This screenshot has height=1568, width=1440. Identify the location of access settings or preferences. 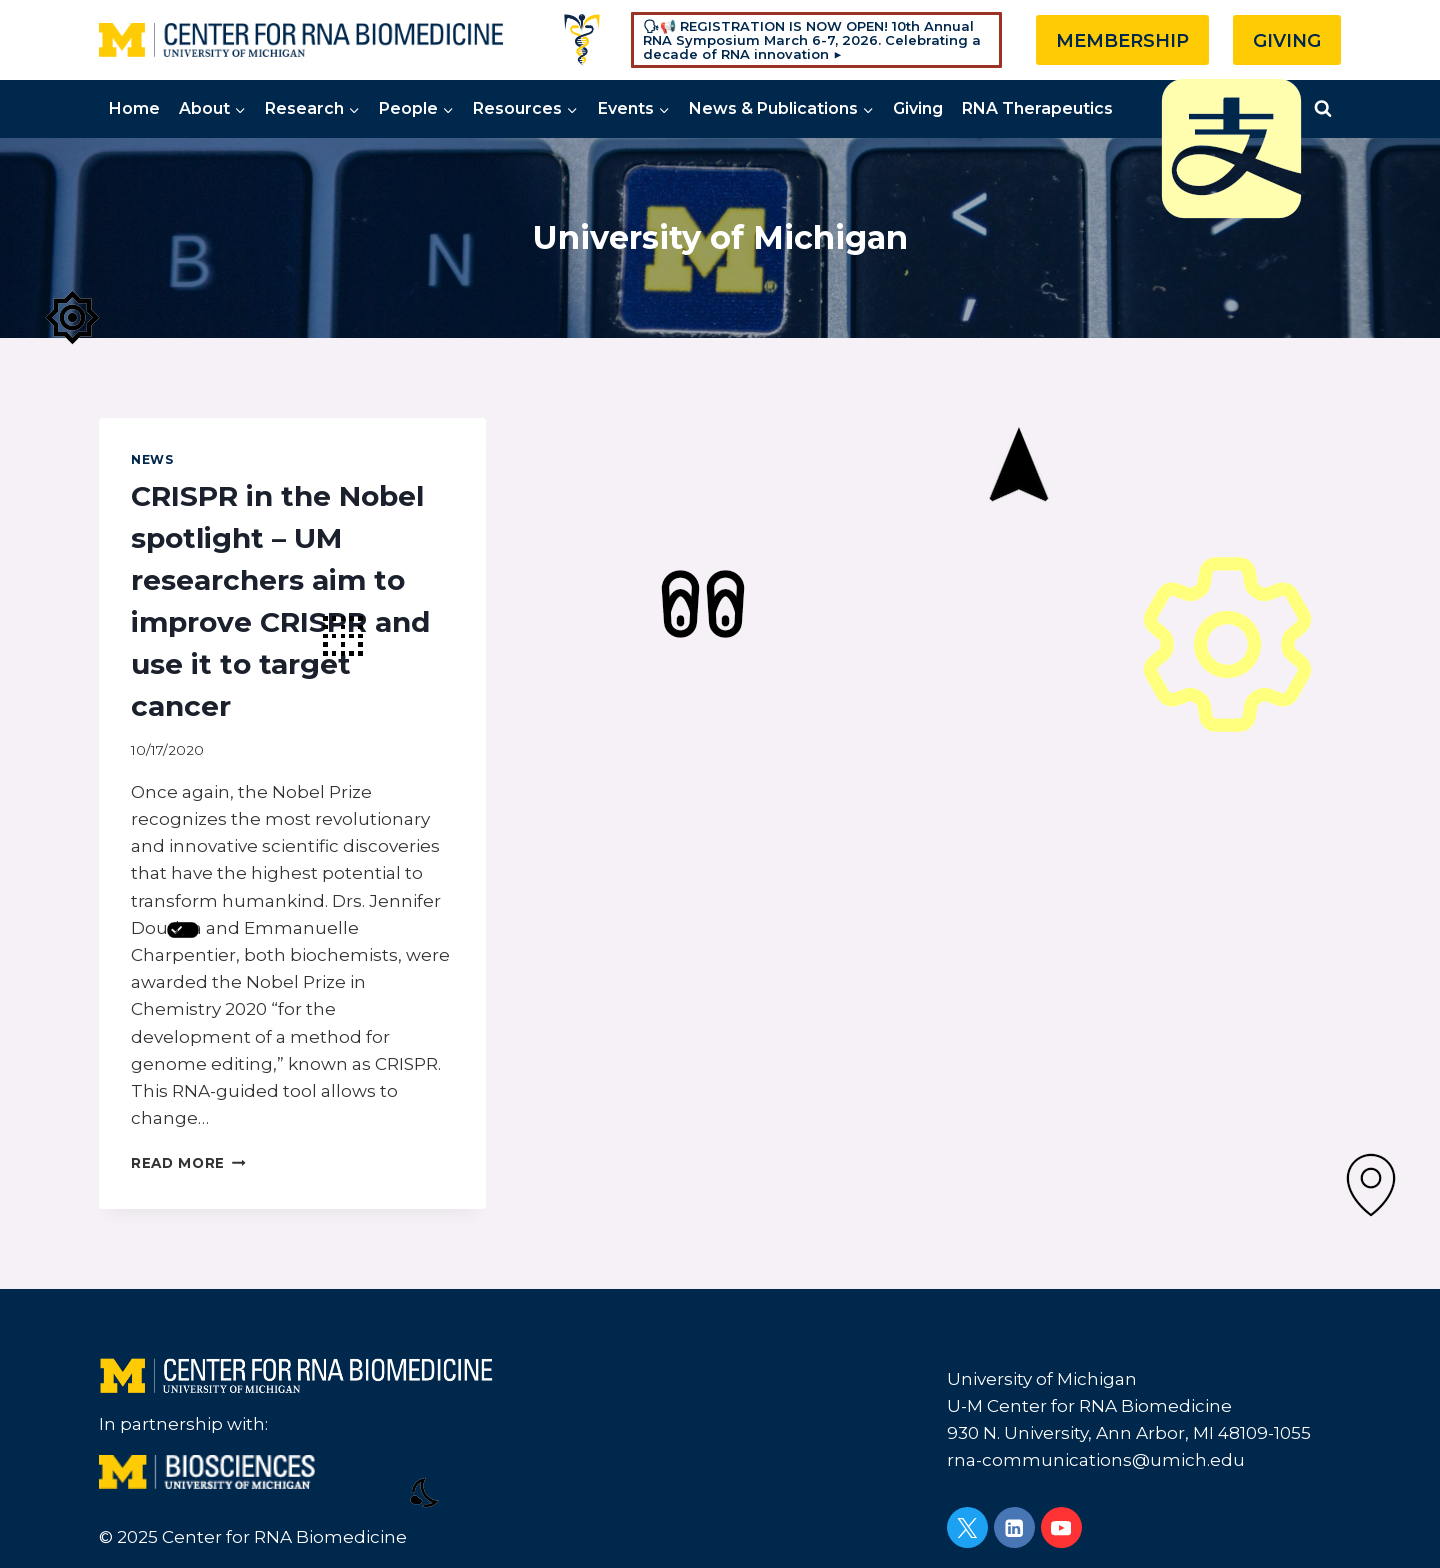
(1227, 644).